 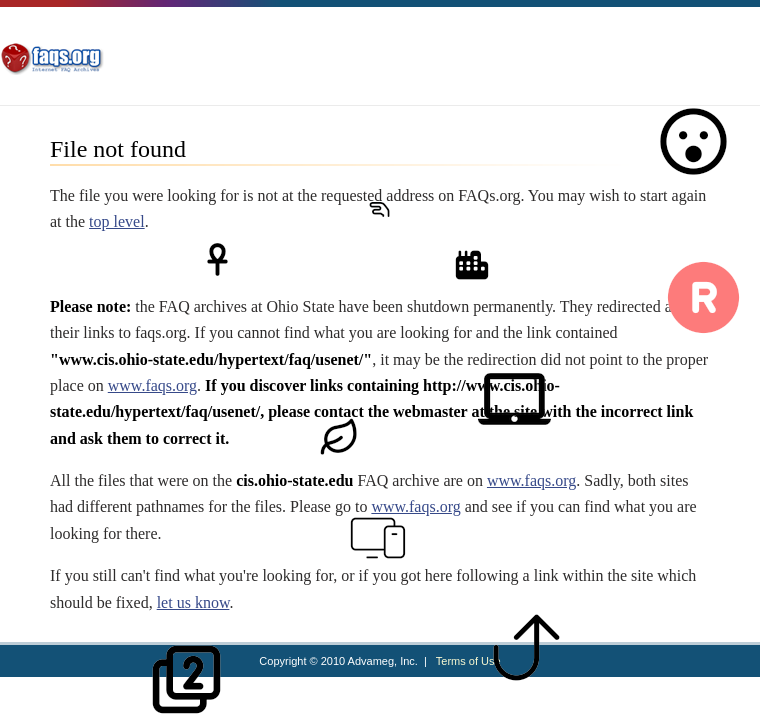 What do you see at coordinates (693, 141) in the screenshot?
I see `indicates a surprise or unexpected event notification` at bounding box center [693, 141].